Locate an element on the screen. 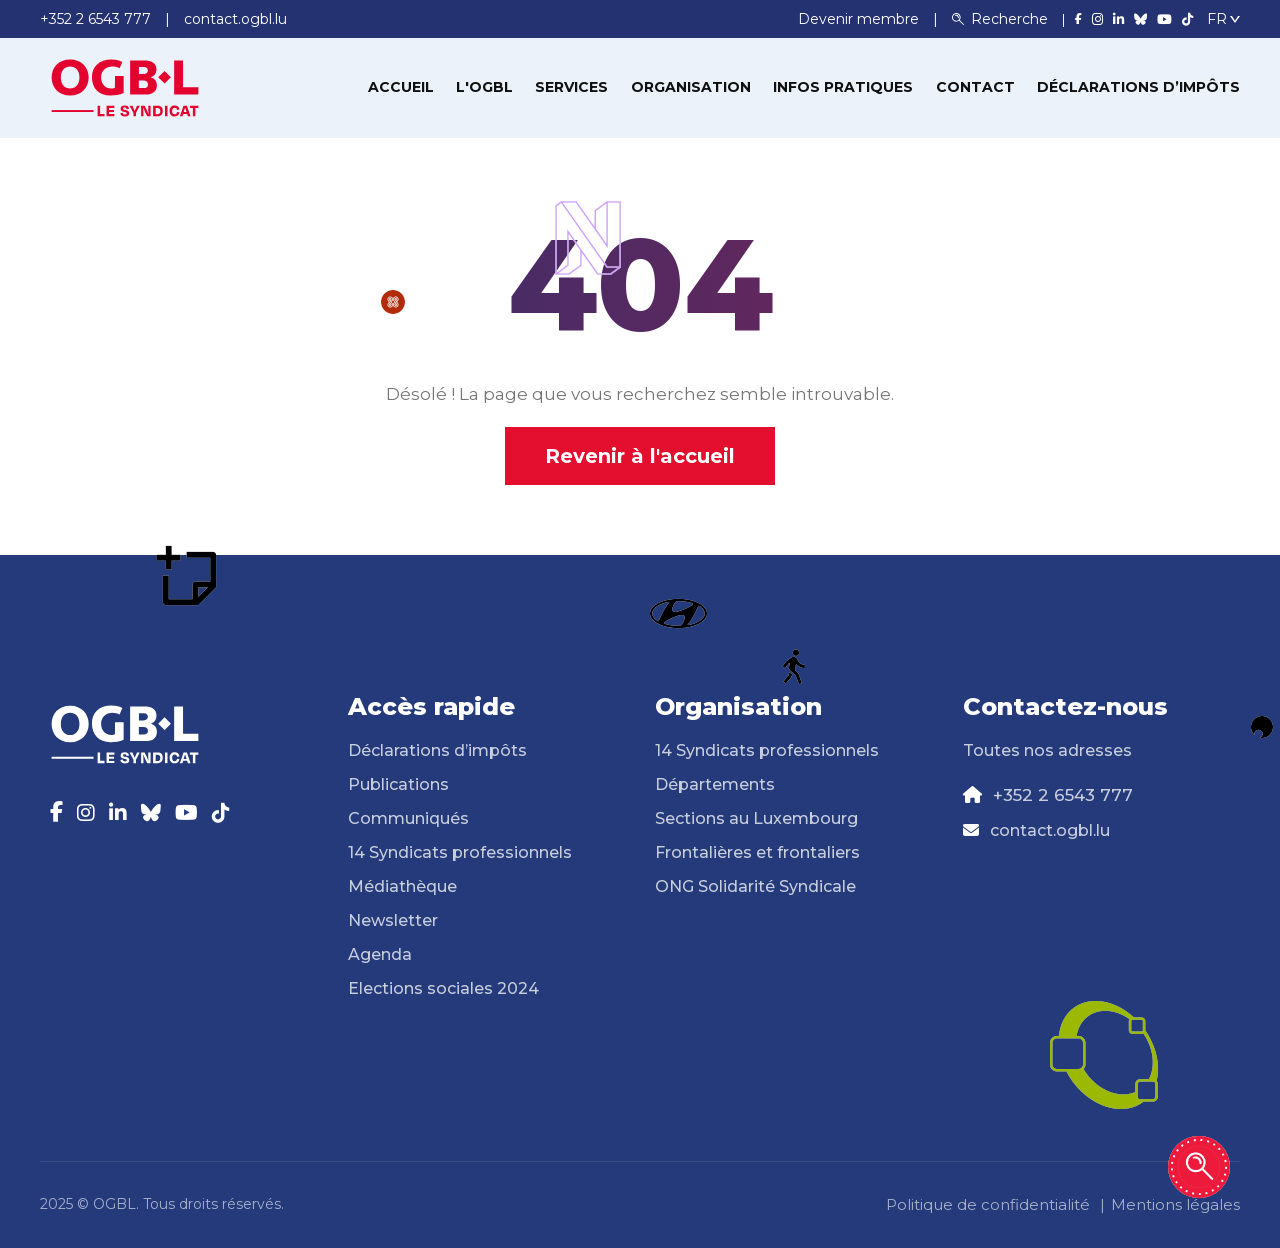 Image resolution: width=1280 pixels, height=1248 pixels. open the StyleShare app is located at coordinates (393, 302).